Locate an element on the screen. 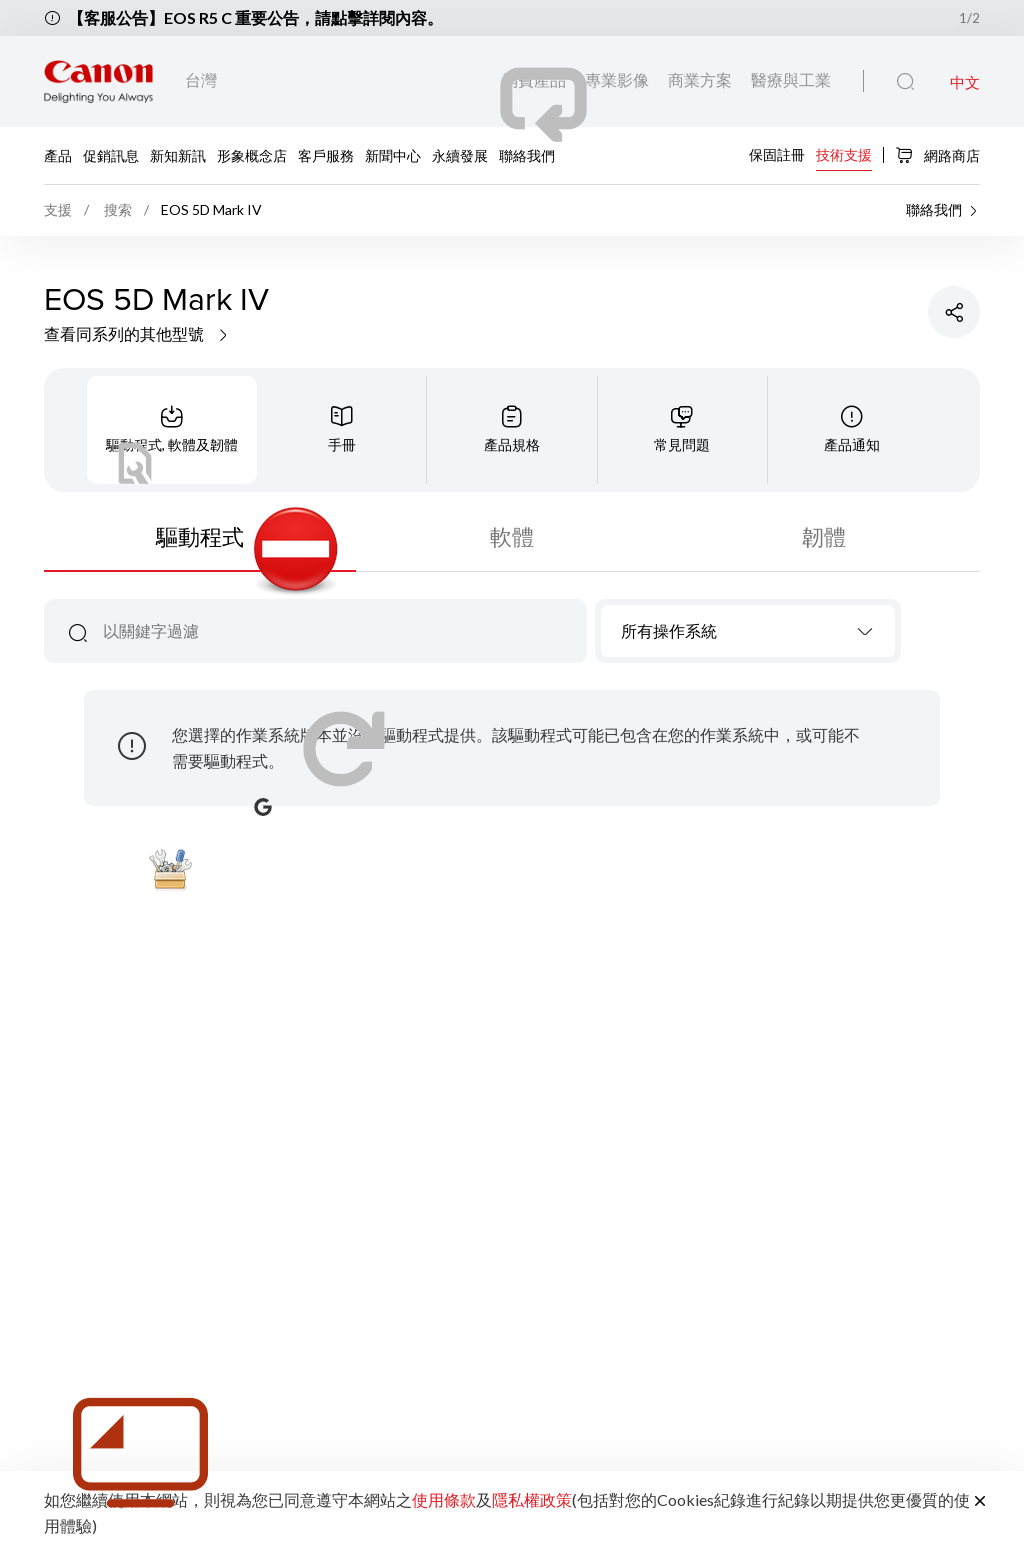 The height and width of the screenshot is (1555, 1024). refresh the current view is located at coordinates (347, 749).